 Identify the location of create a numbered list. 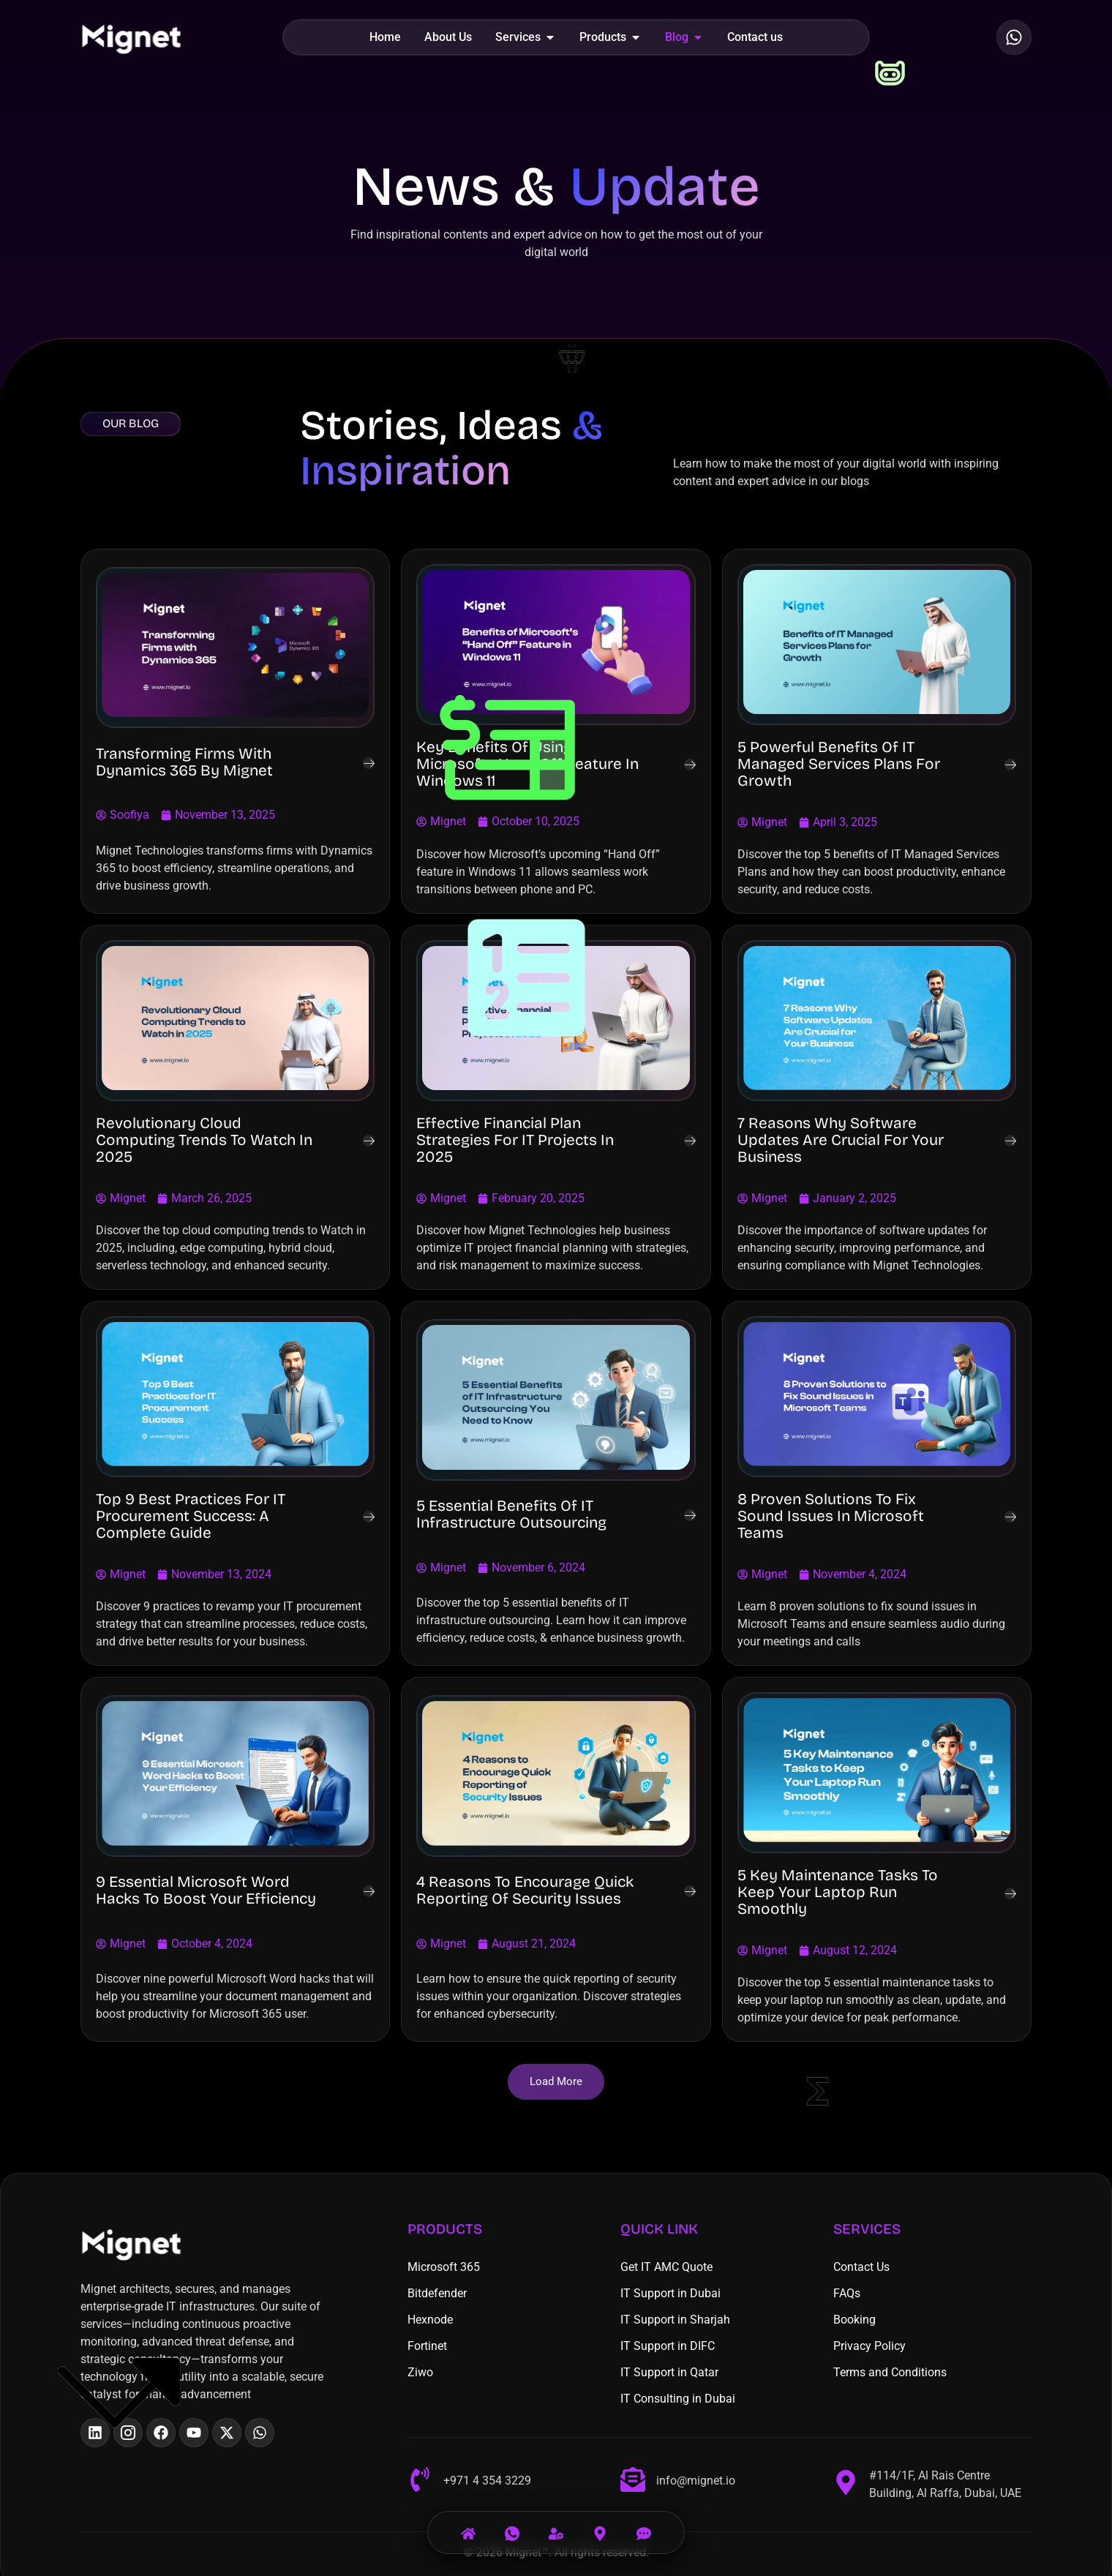
(526, 977).